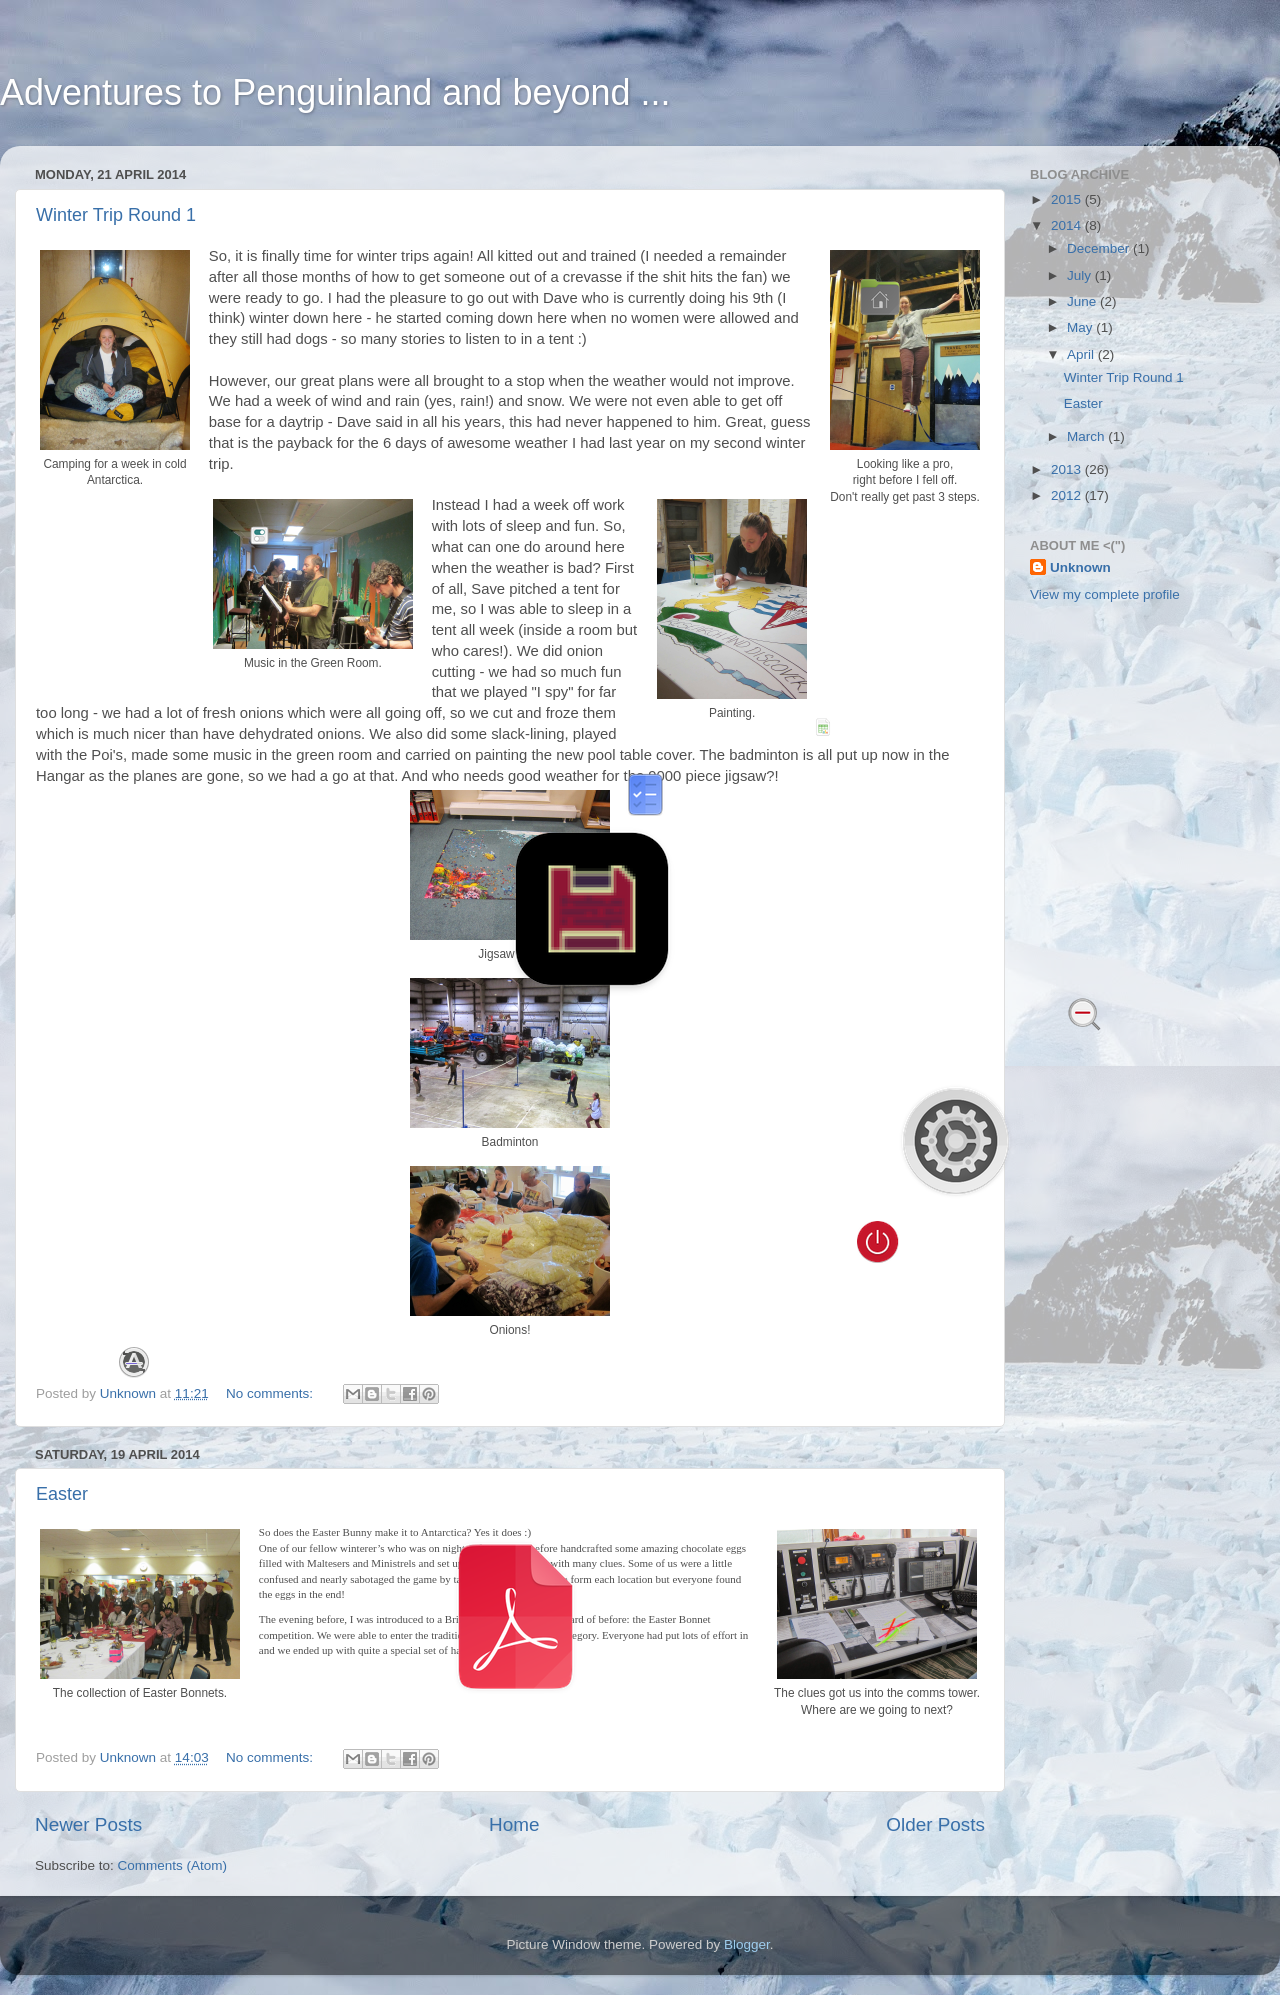  I want to click on a compressed PDF document file, so click(515, 1616).